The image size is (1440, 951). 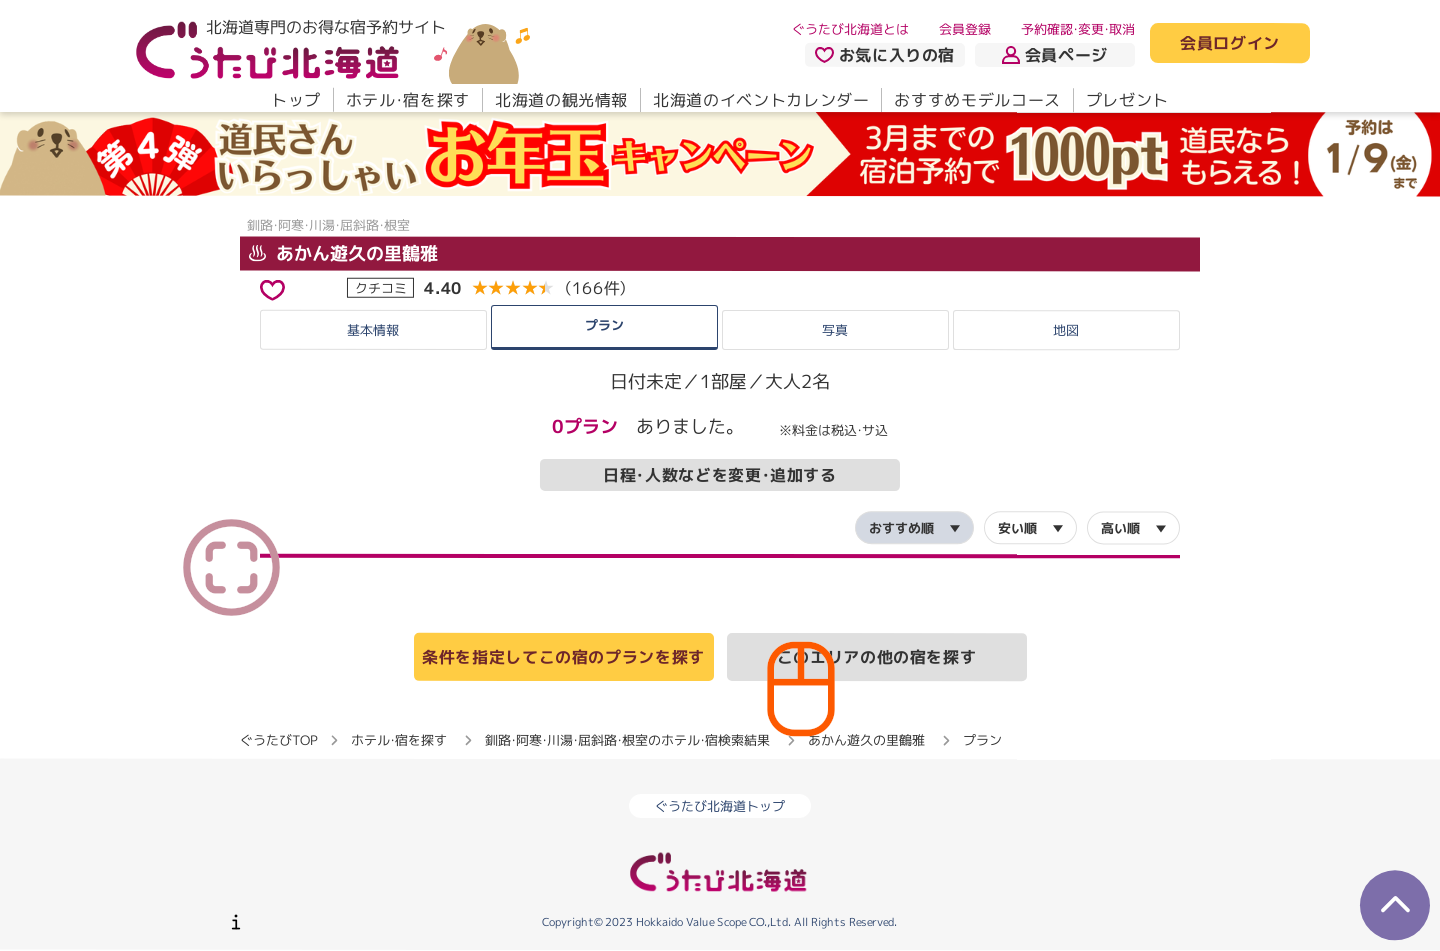 I want to click on tap to scan a QR code or barcode, so click(x=231, y=567).